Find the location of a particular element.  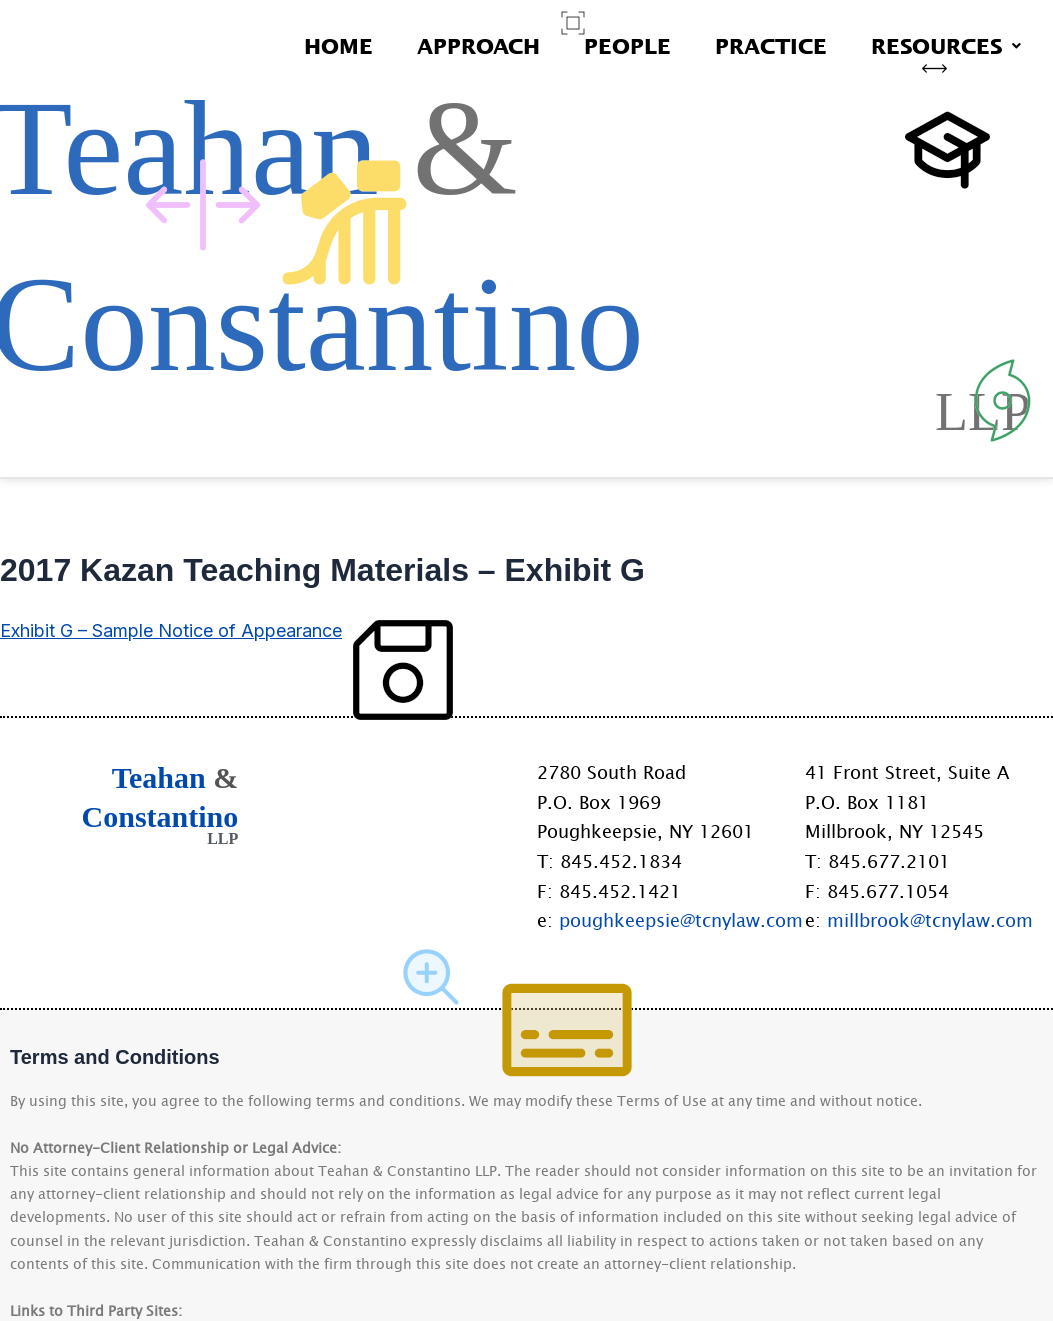

zoom in on content is located at coordinates (431, 977).